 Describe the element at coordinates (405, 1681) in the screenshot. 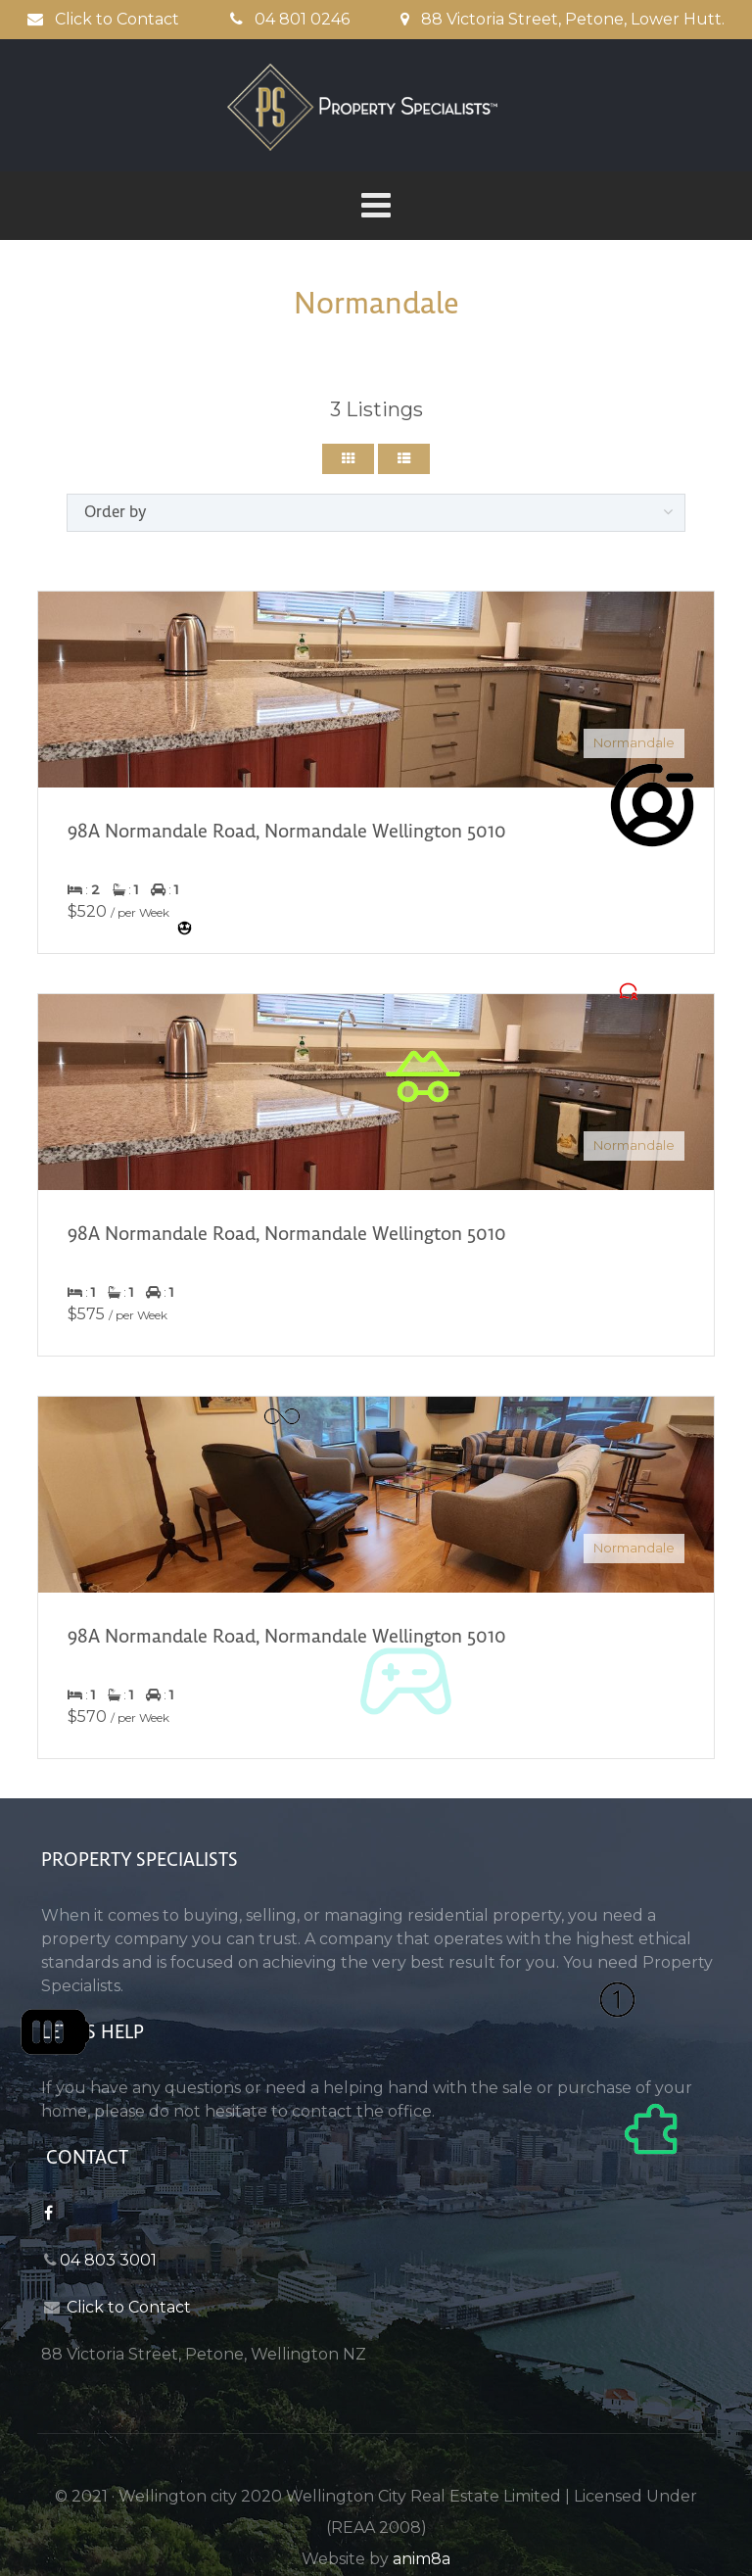

I see `access games or gaming features` at that location.